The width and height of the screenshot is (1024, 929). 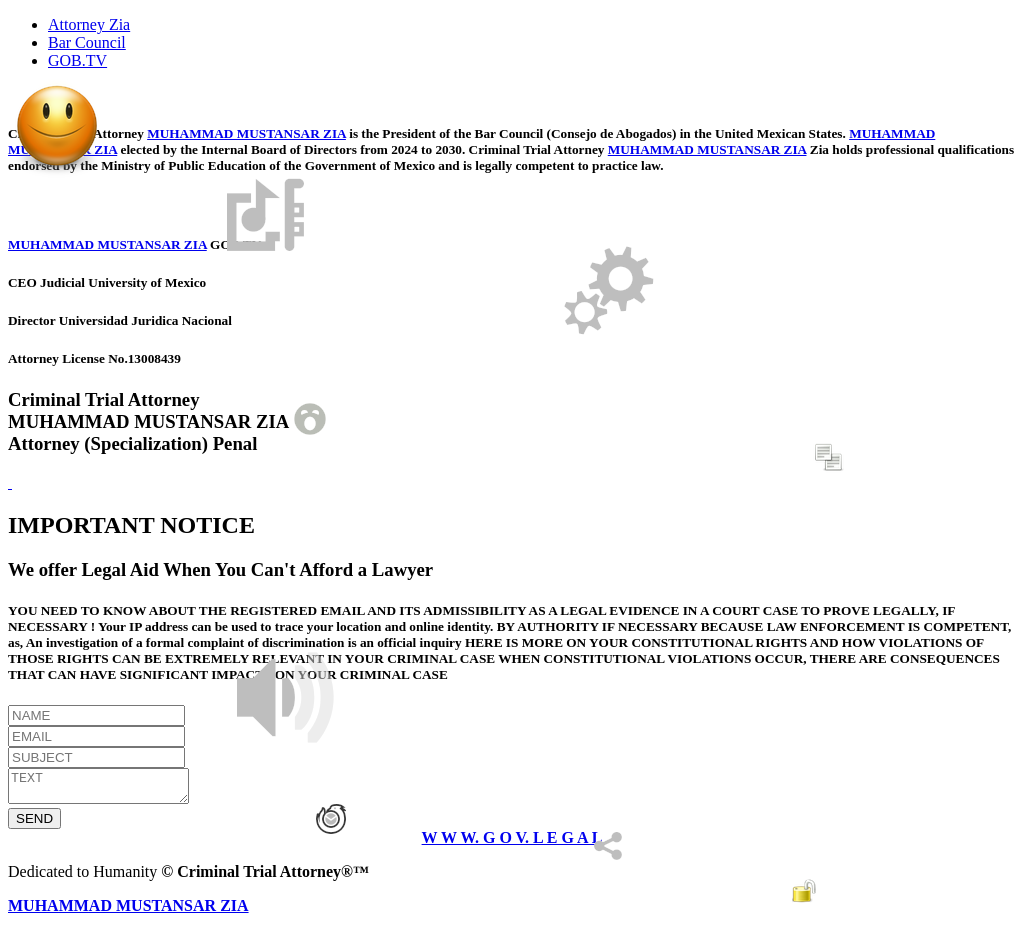 I want to click on indicates user is tired or bored, so click(x=310, y=419).